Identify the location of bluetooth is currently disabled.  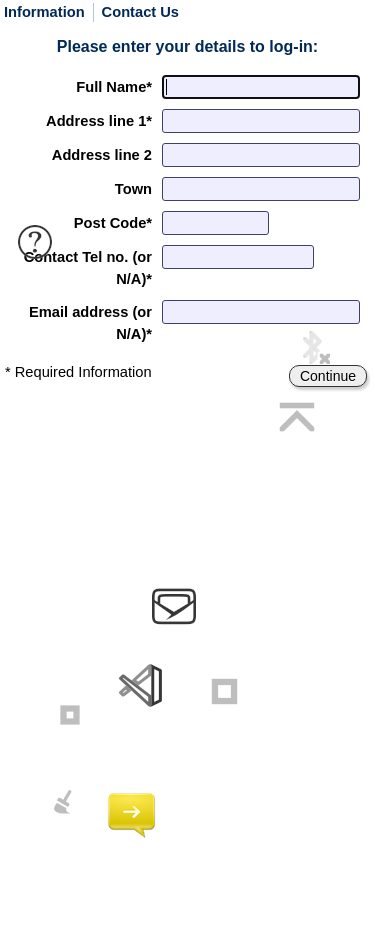
(313, 347).